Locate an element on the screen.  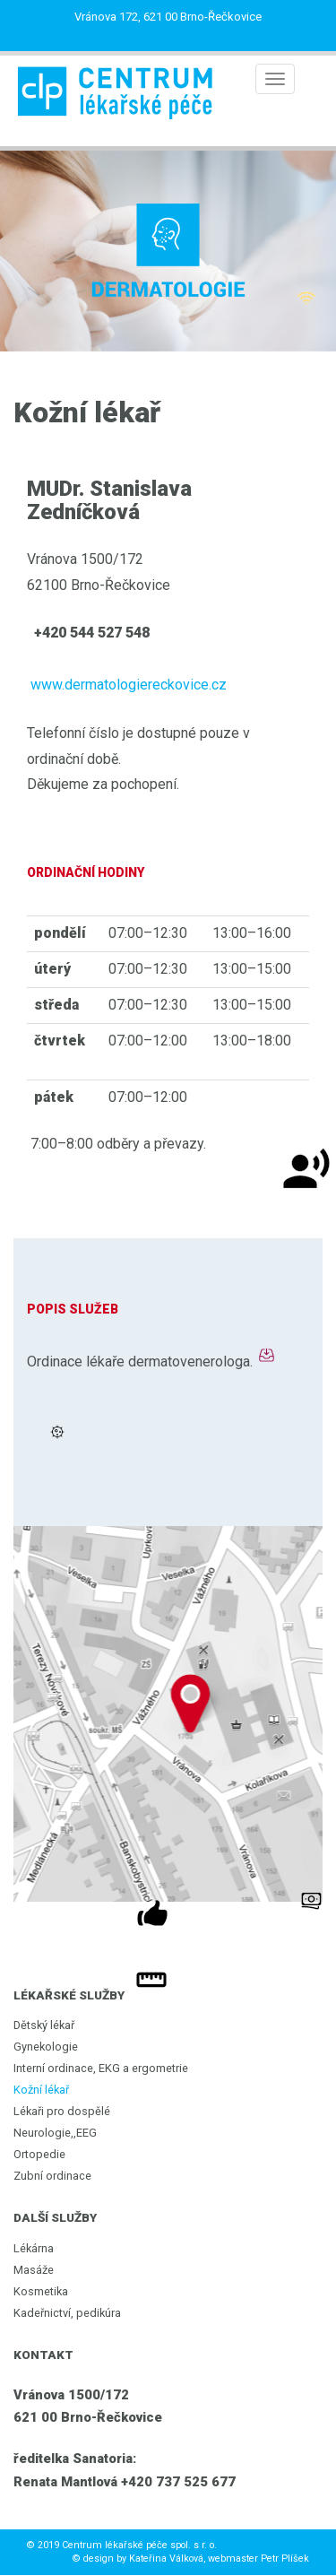
measure dimensions or distances is located at coordinates (151, 1980).